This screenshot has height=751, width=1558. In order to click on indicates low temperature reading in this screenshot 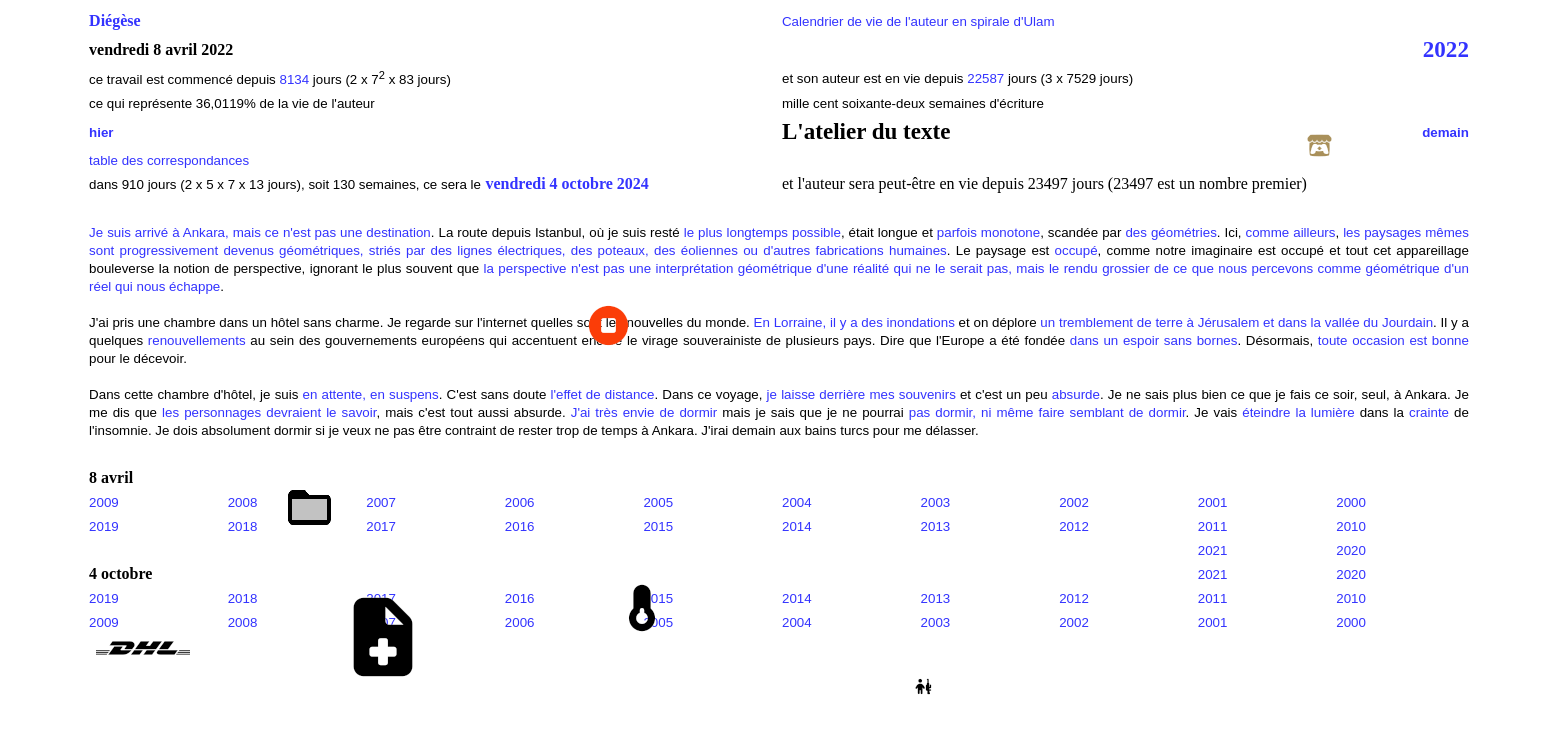, I will do `click(642, 608)`.